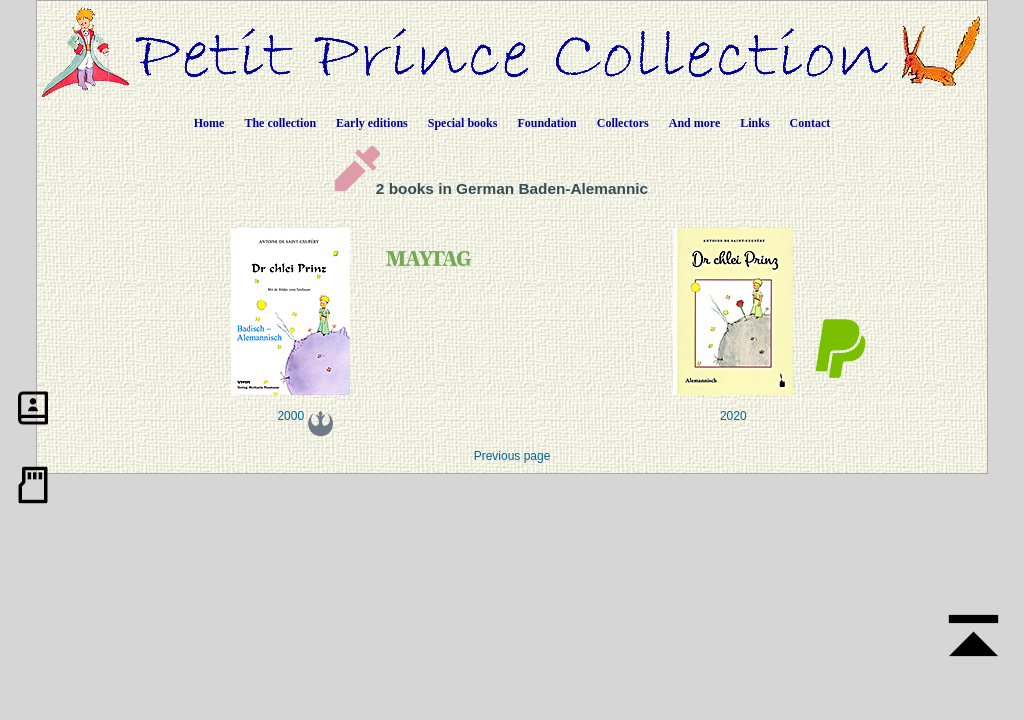  What do you see at coordinates (320, 423) in the screenshot?
I see `Star Wars Rebel Alliance logo` at bounding box center [320, 423].